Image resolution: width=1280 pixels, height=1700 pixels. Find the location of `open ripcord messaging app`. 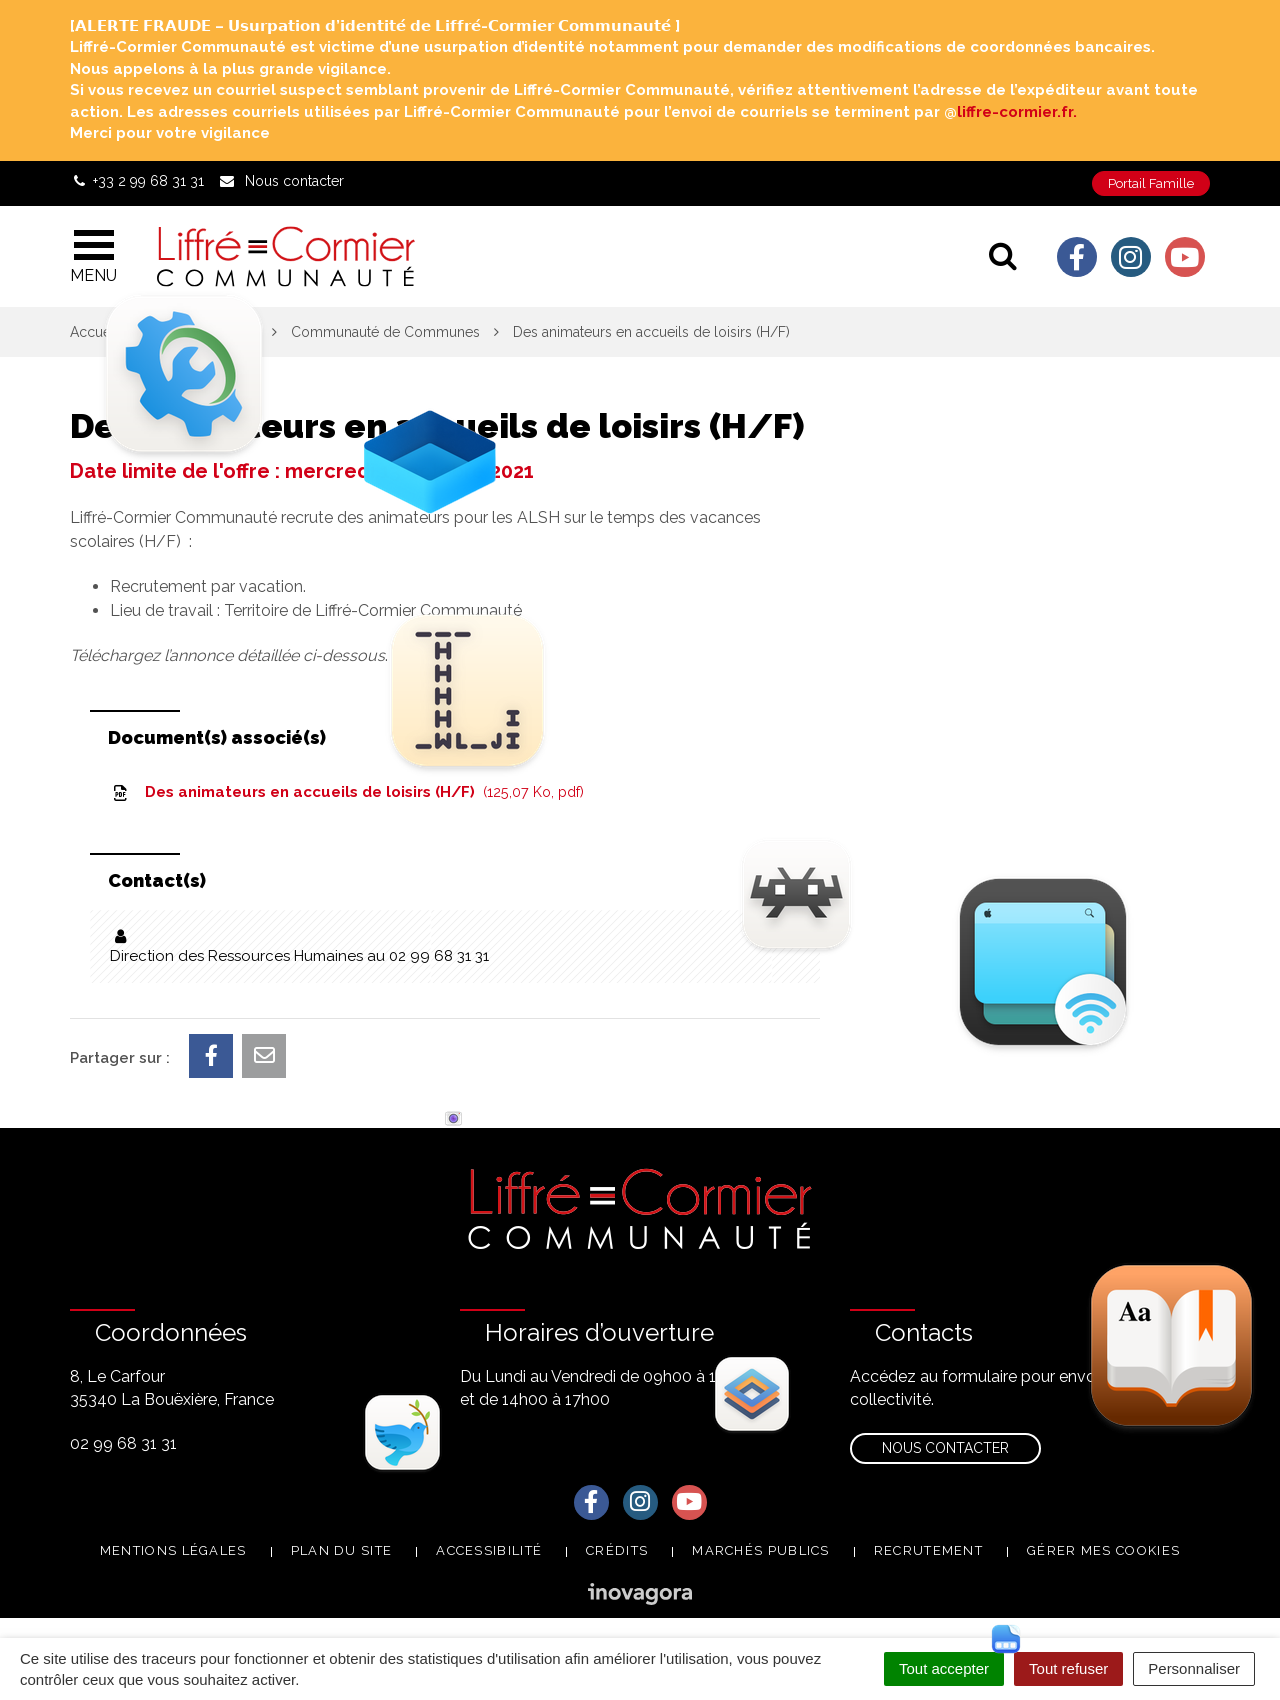

open ripcord messaging app is located at coordinates (752, 1394).